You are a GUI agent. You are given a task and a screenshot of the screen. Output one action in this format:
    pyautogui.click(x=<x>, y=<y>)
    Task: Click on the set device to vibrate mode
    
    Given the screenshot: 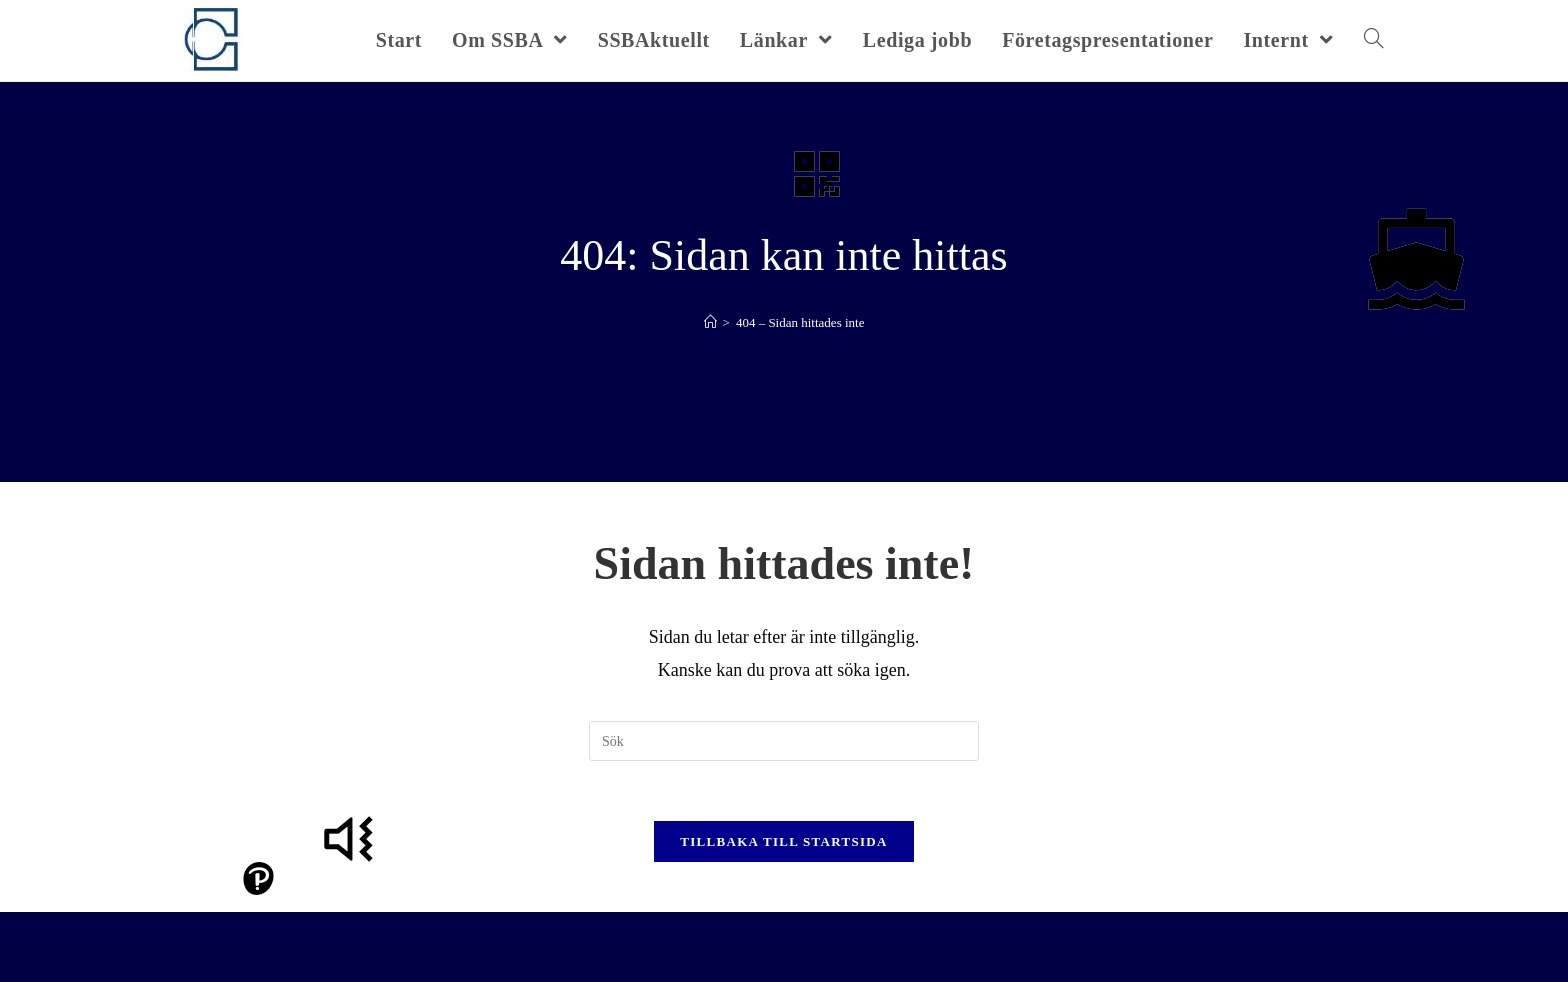 What is the action you would take?
    pyautogui.click(x=350, y=839)
    